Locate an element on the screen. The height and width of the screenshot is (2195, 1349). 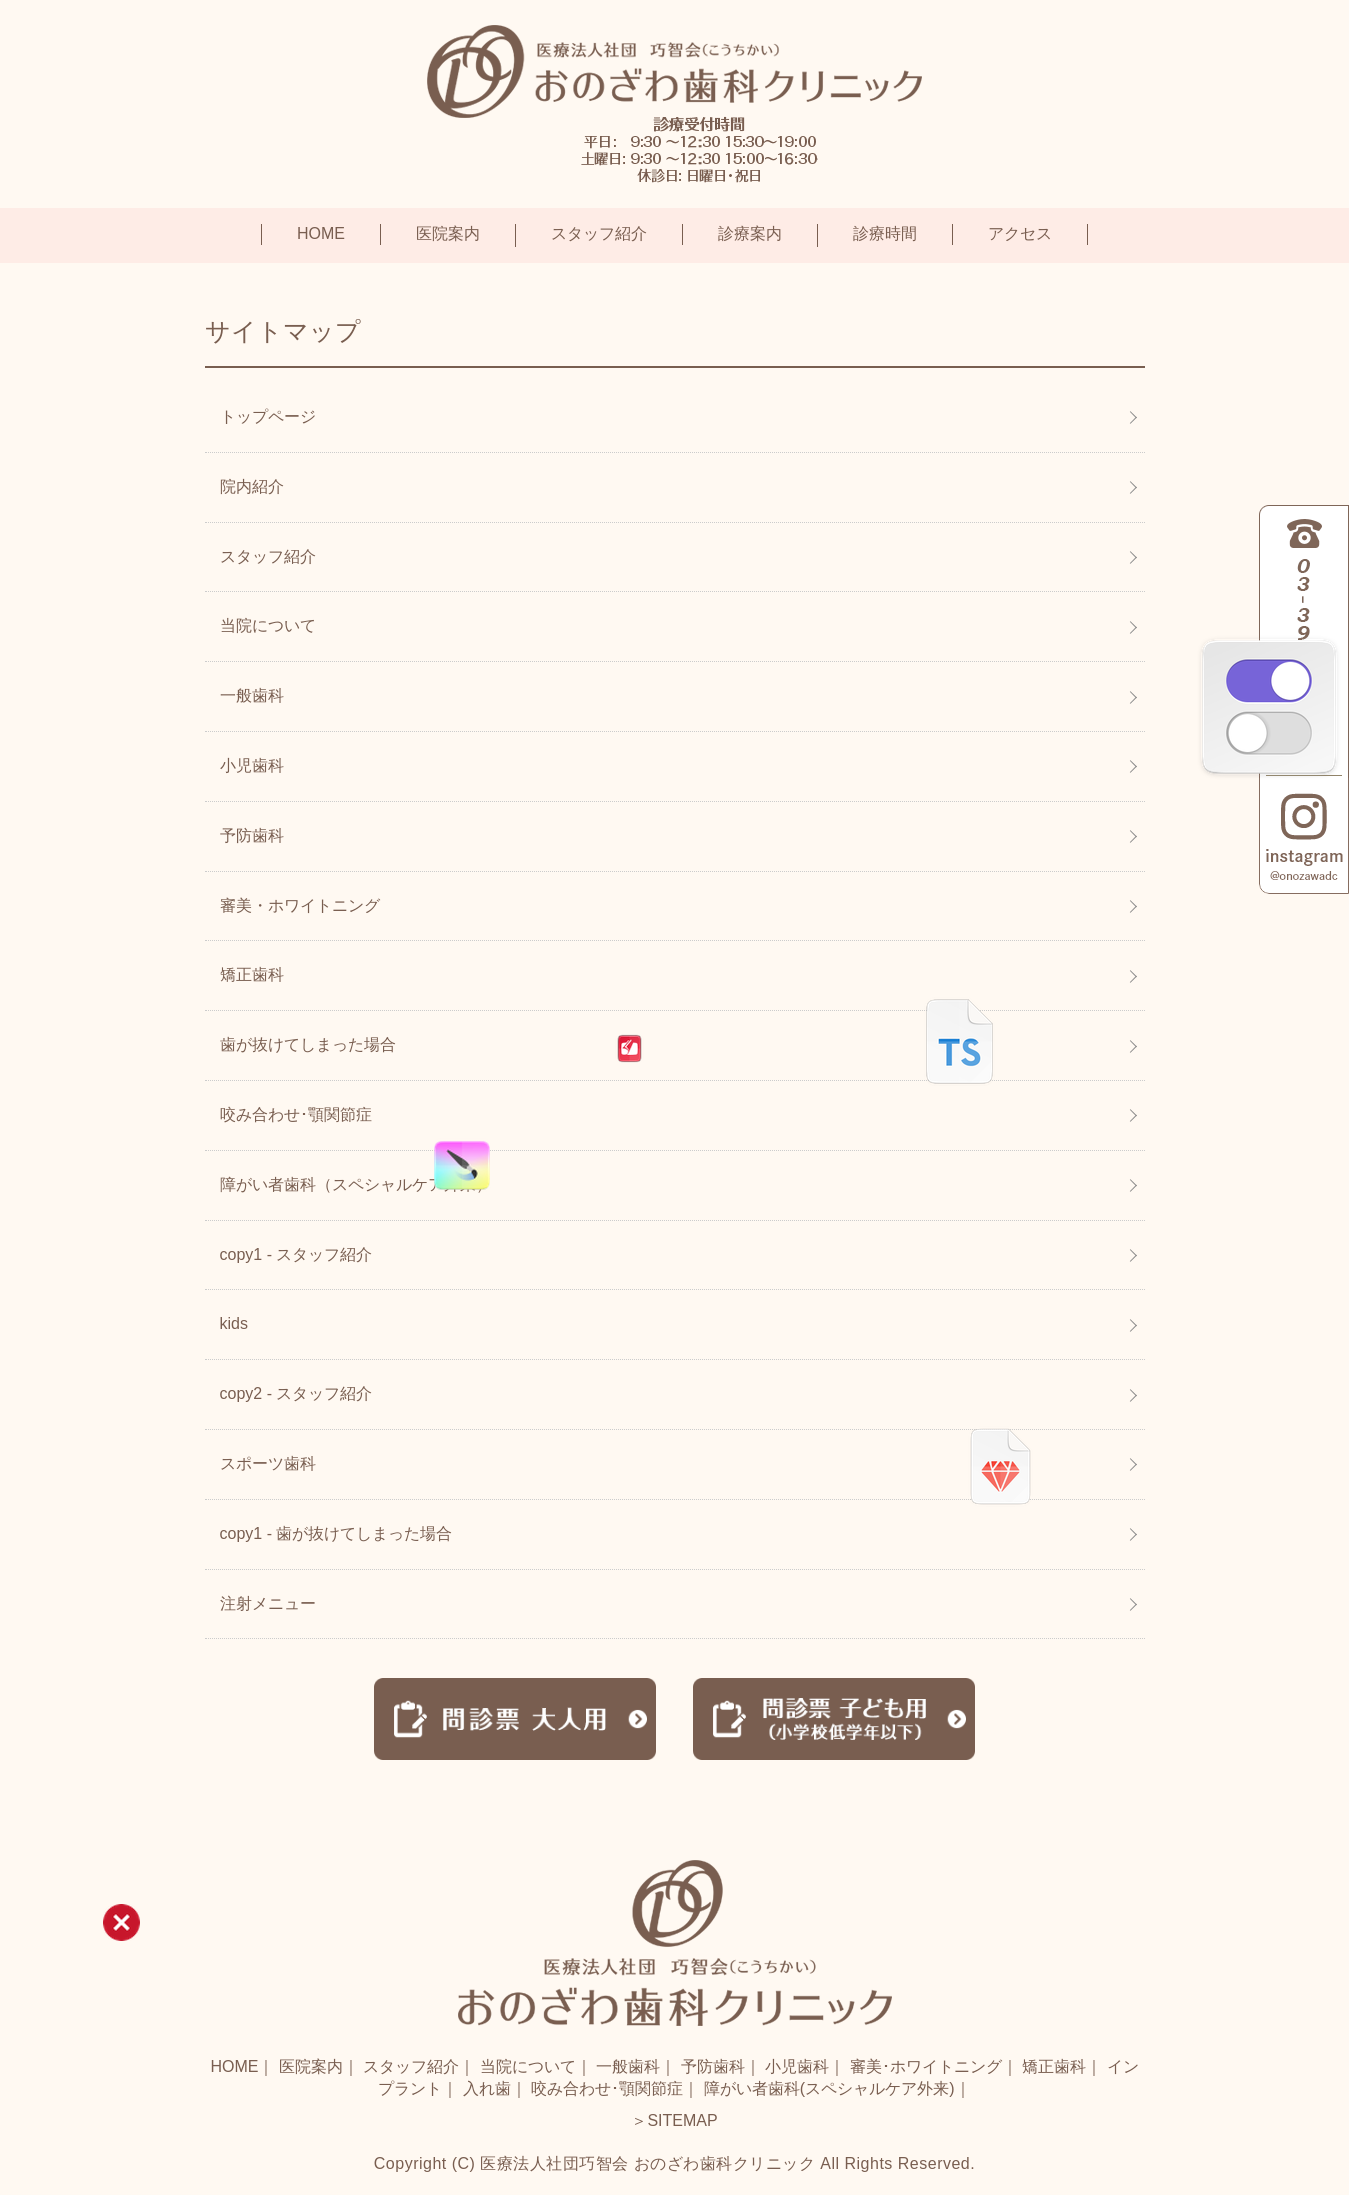
open a Krita project file is located at coordinates (462, 1164).